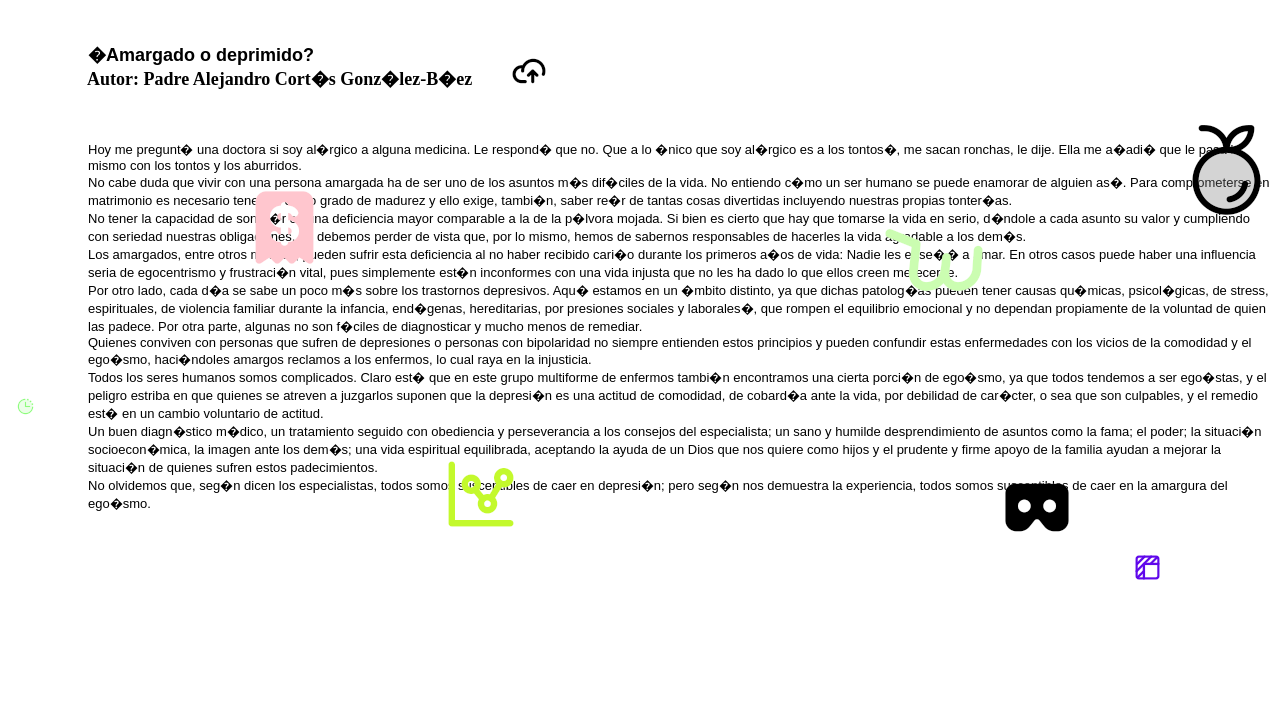  Describe the element at coordinates (934, 260) in the screenshot. I see `open the Wish shopping app` at that location.